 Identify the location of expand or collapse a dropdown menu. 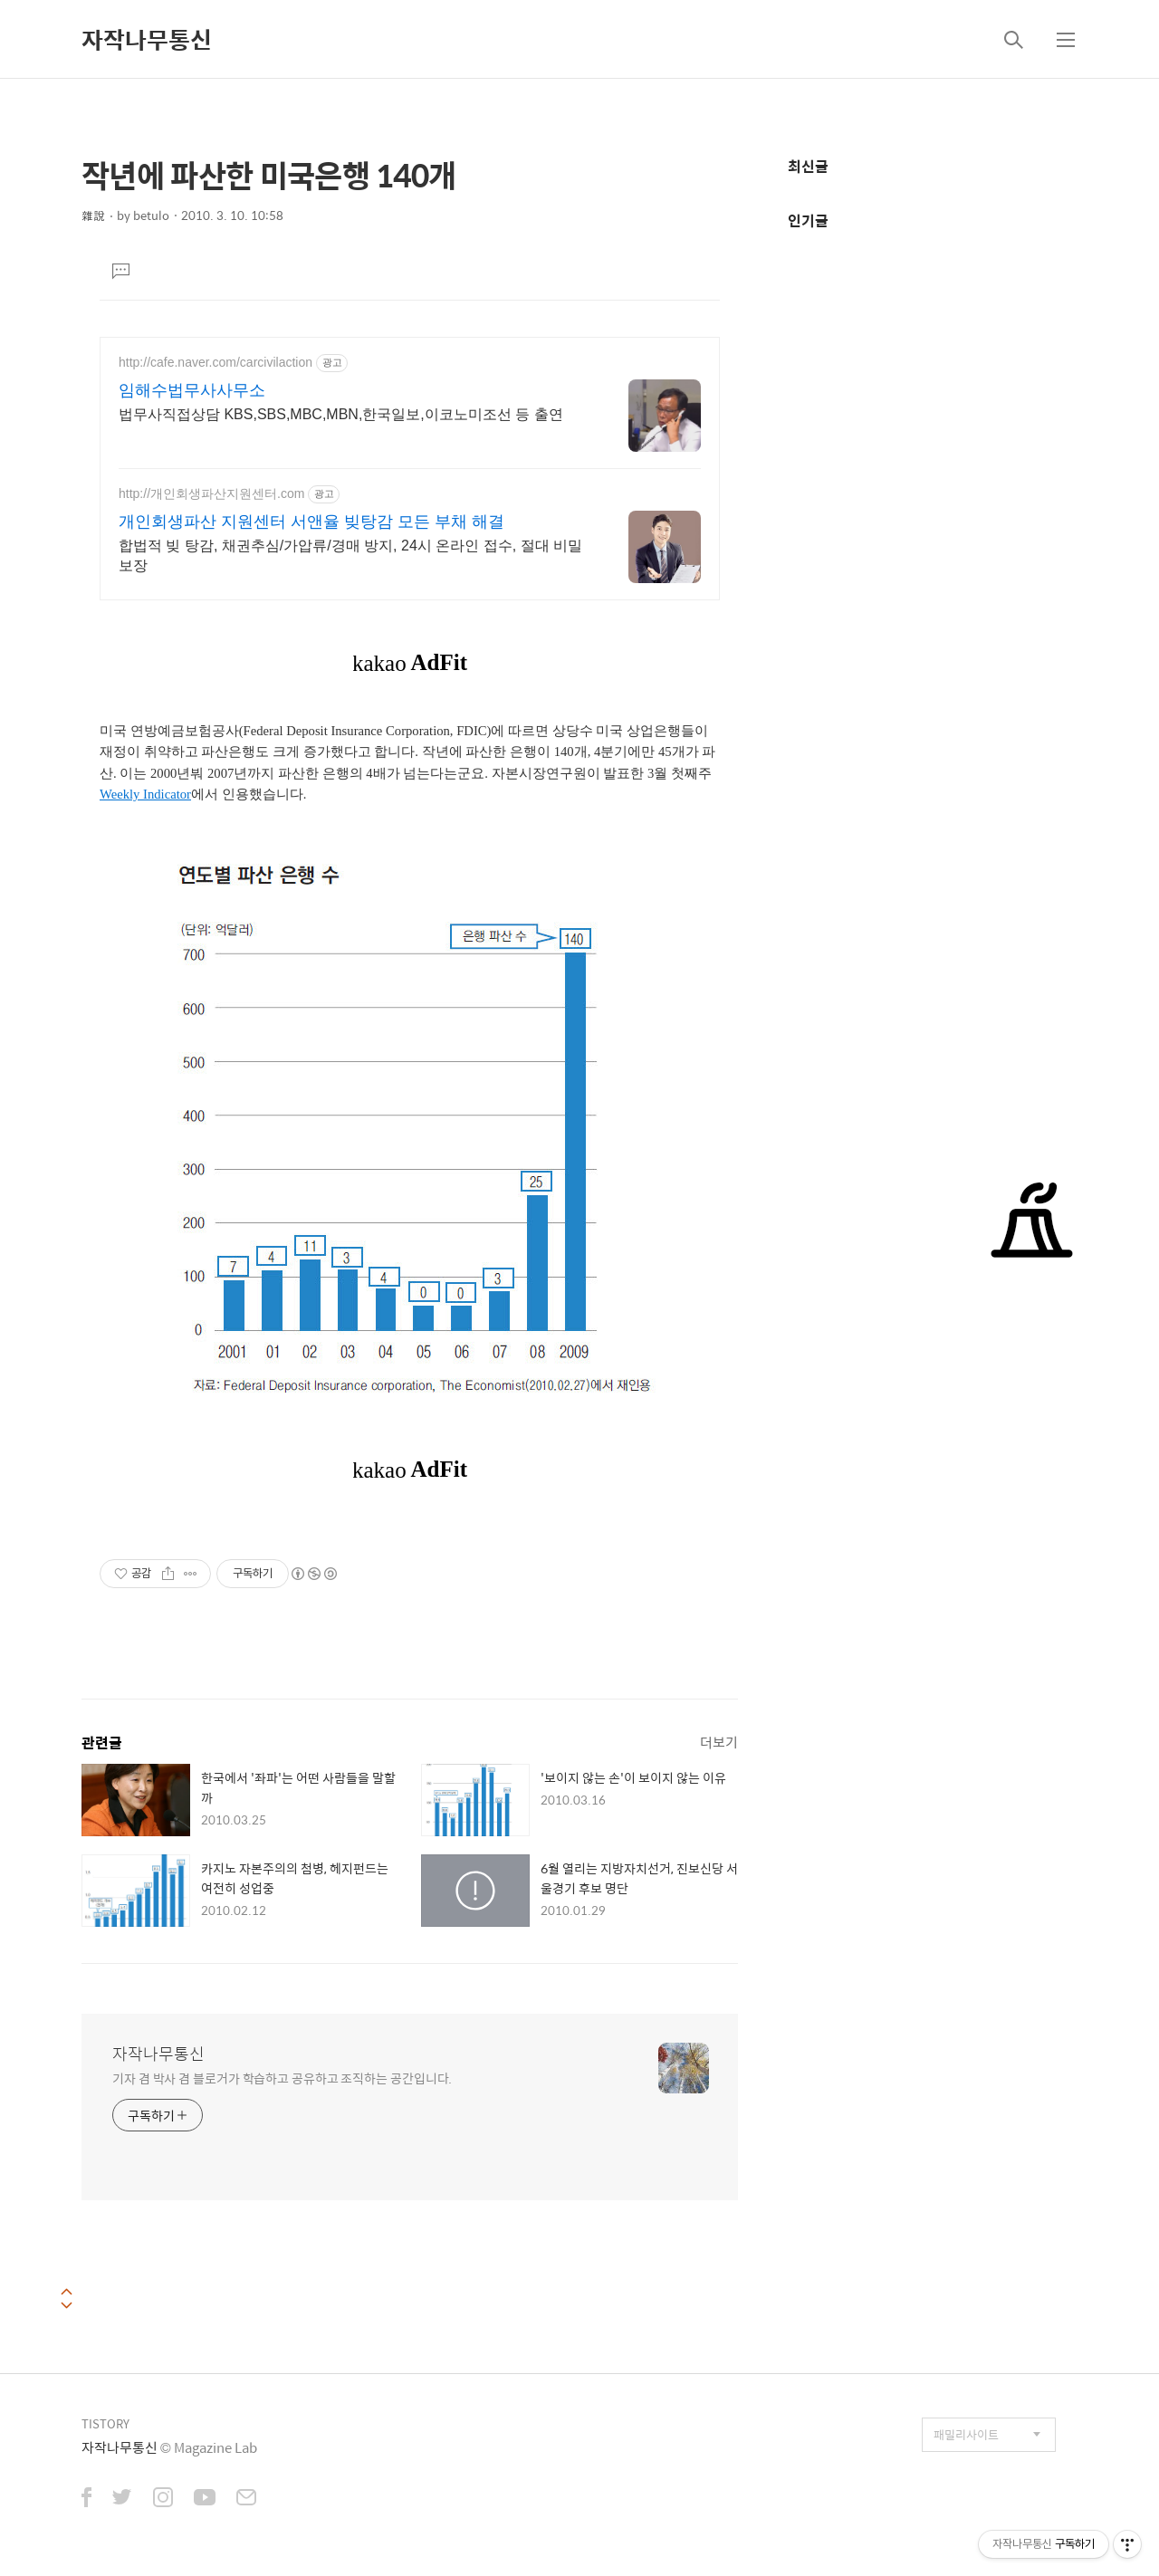
(66, 2298).